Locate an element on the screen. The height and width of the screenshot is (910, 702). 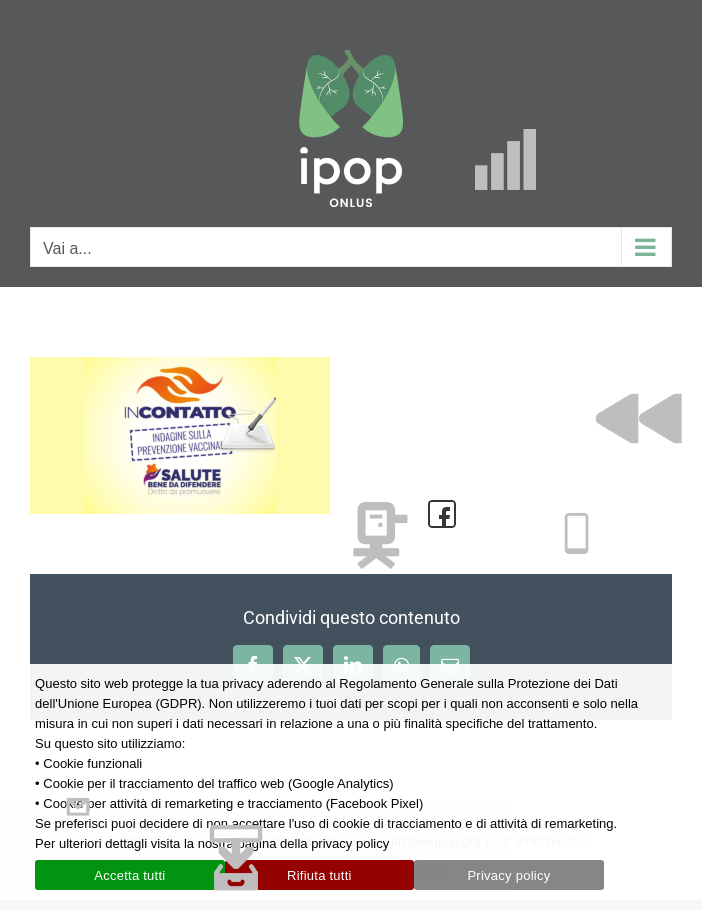
indicates unread email in your inbox is located at coordinates (78, 806).